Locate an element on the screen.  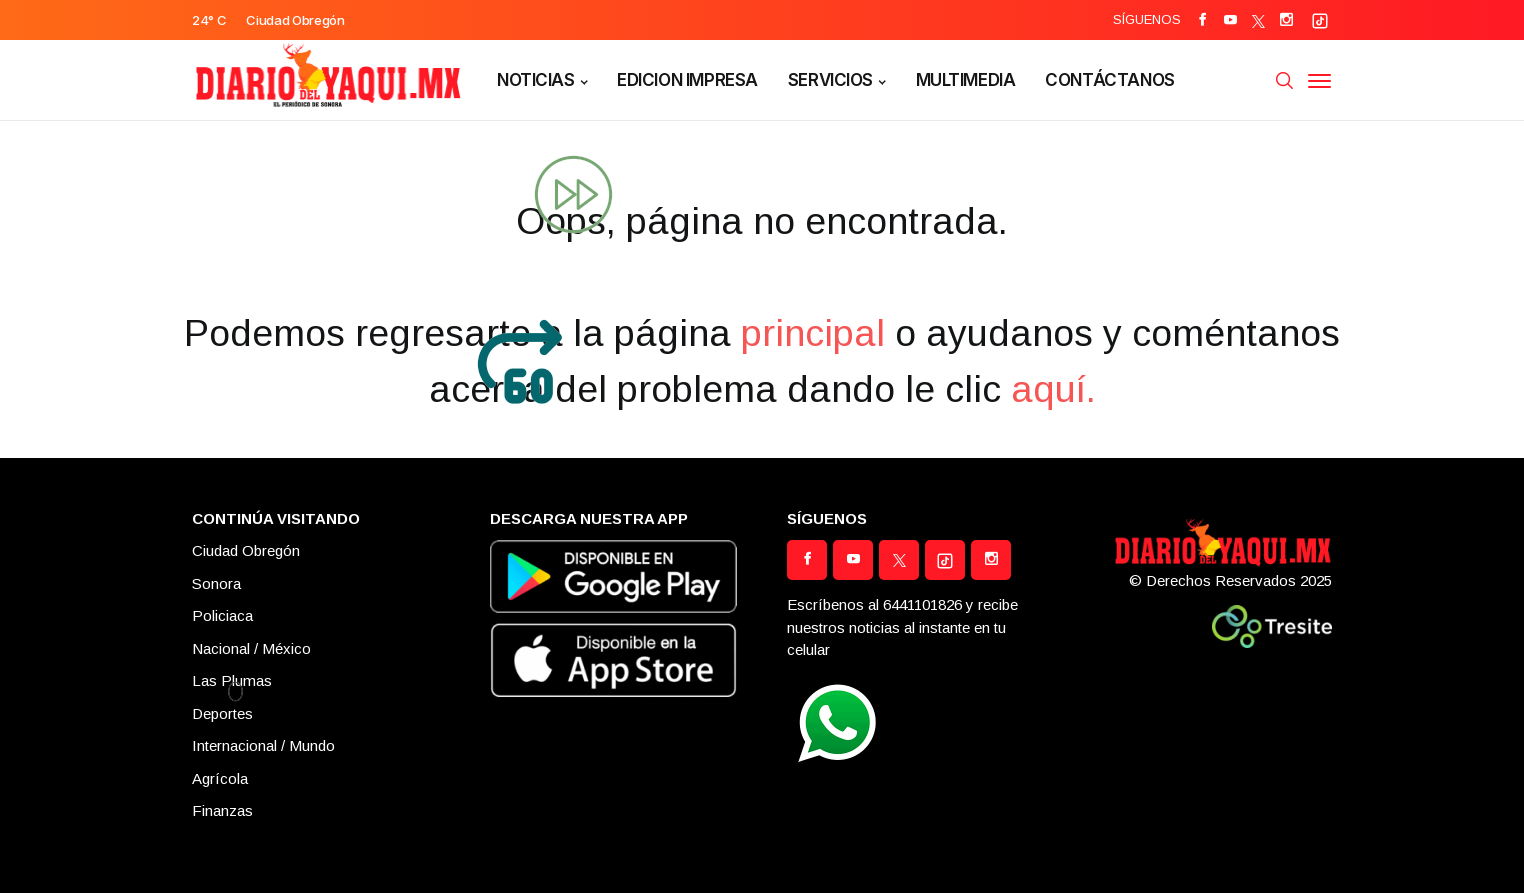
skip forward 60 seconds is located at coordinates (522, 364).